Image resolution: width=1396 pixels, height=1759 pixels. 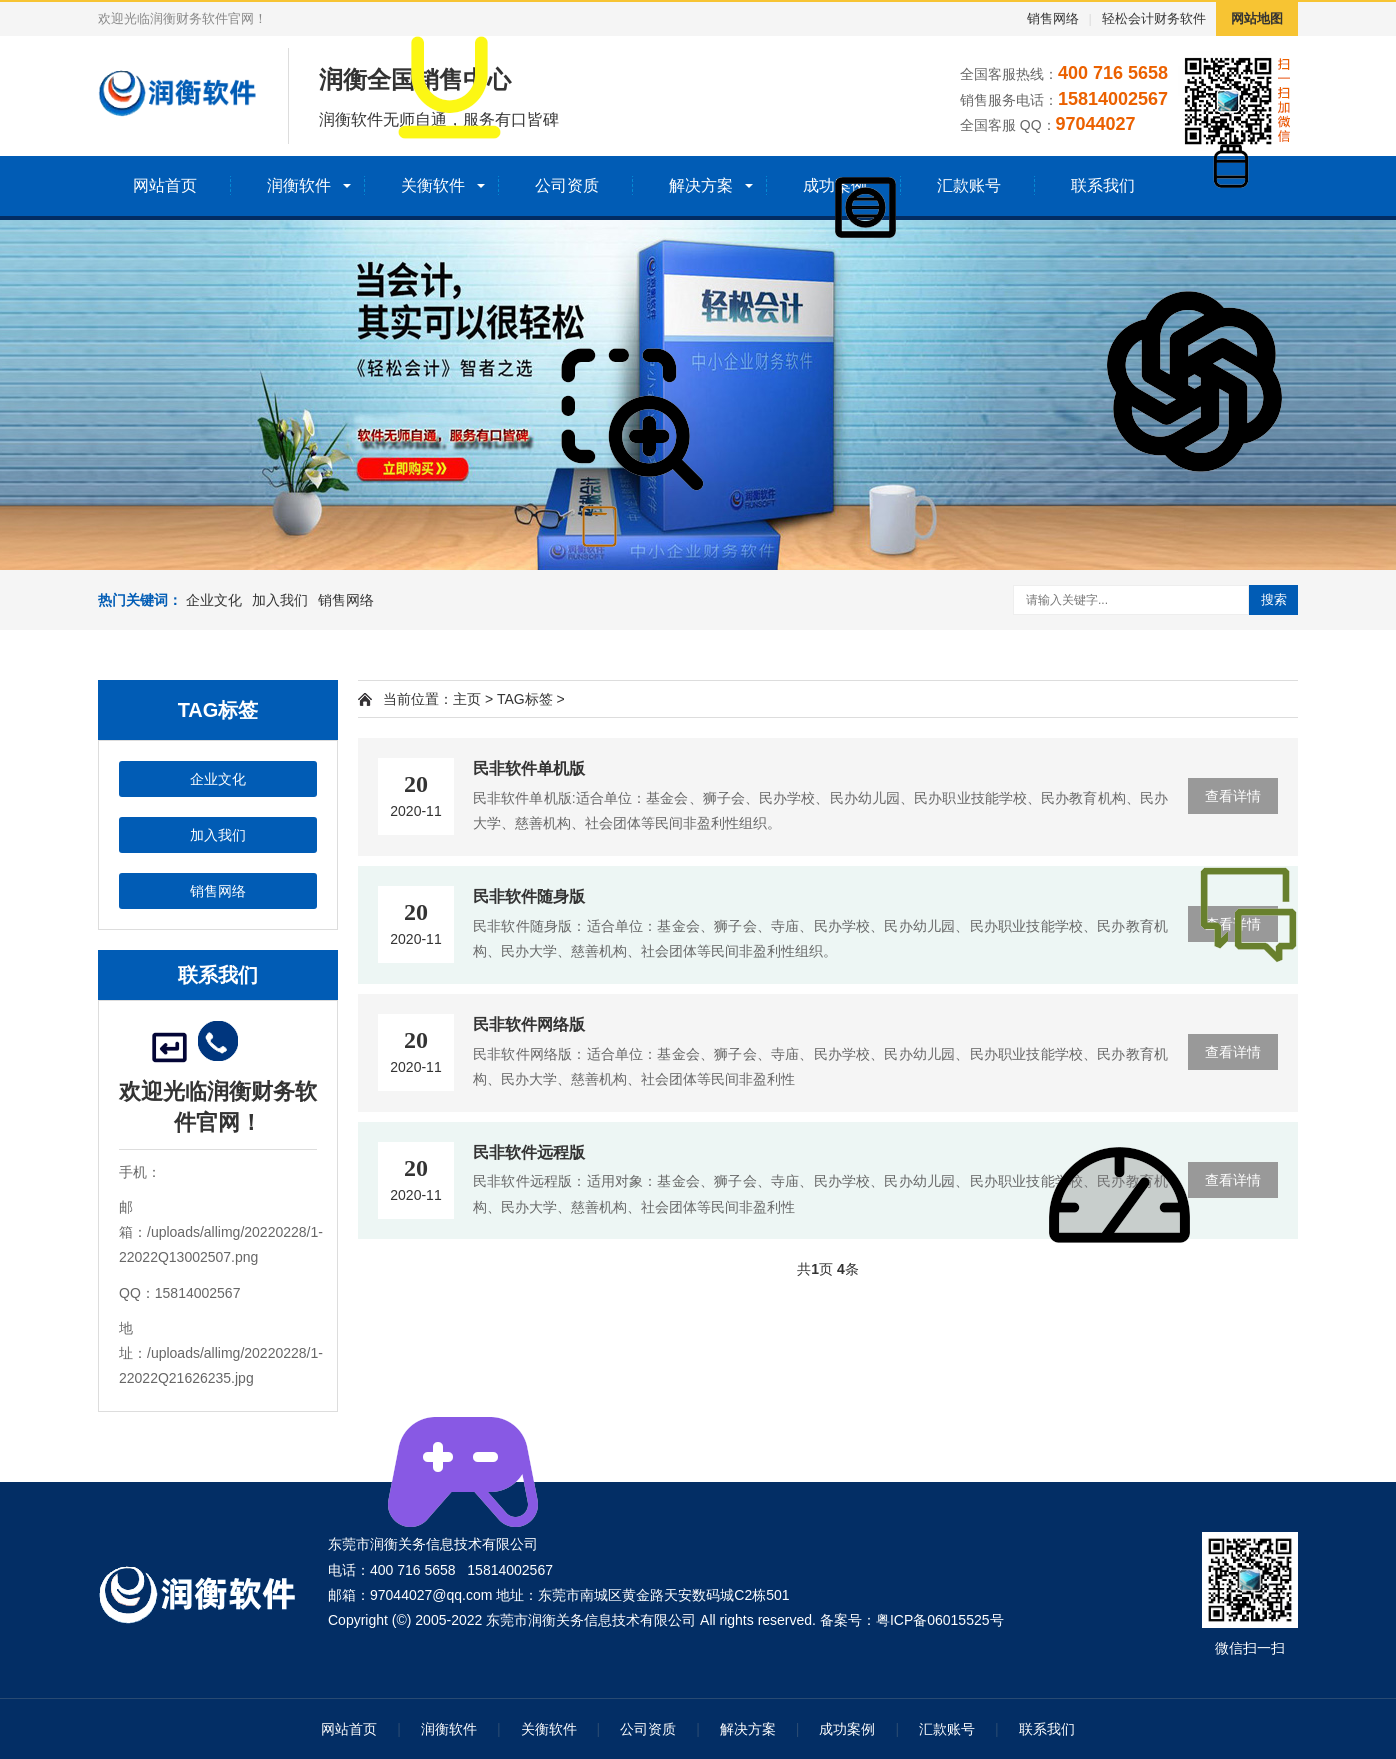 What do you see at coordinates (169, 1047) in the screenshot?
I see `press enter or return to submit` at bounding box center [169, 1047].